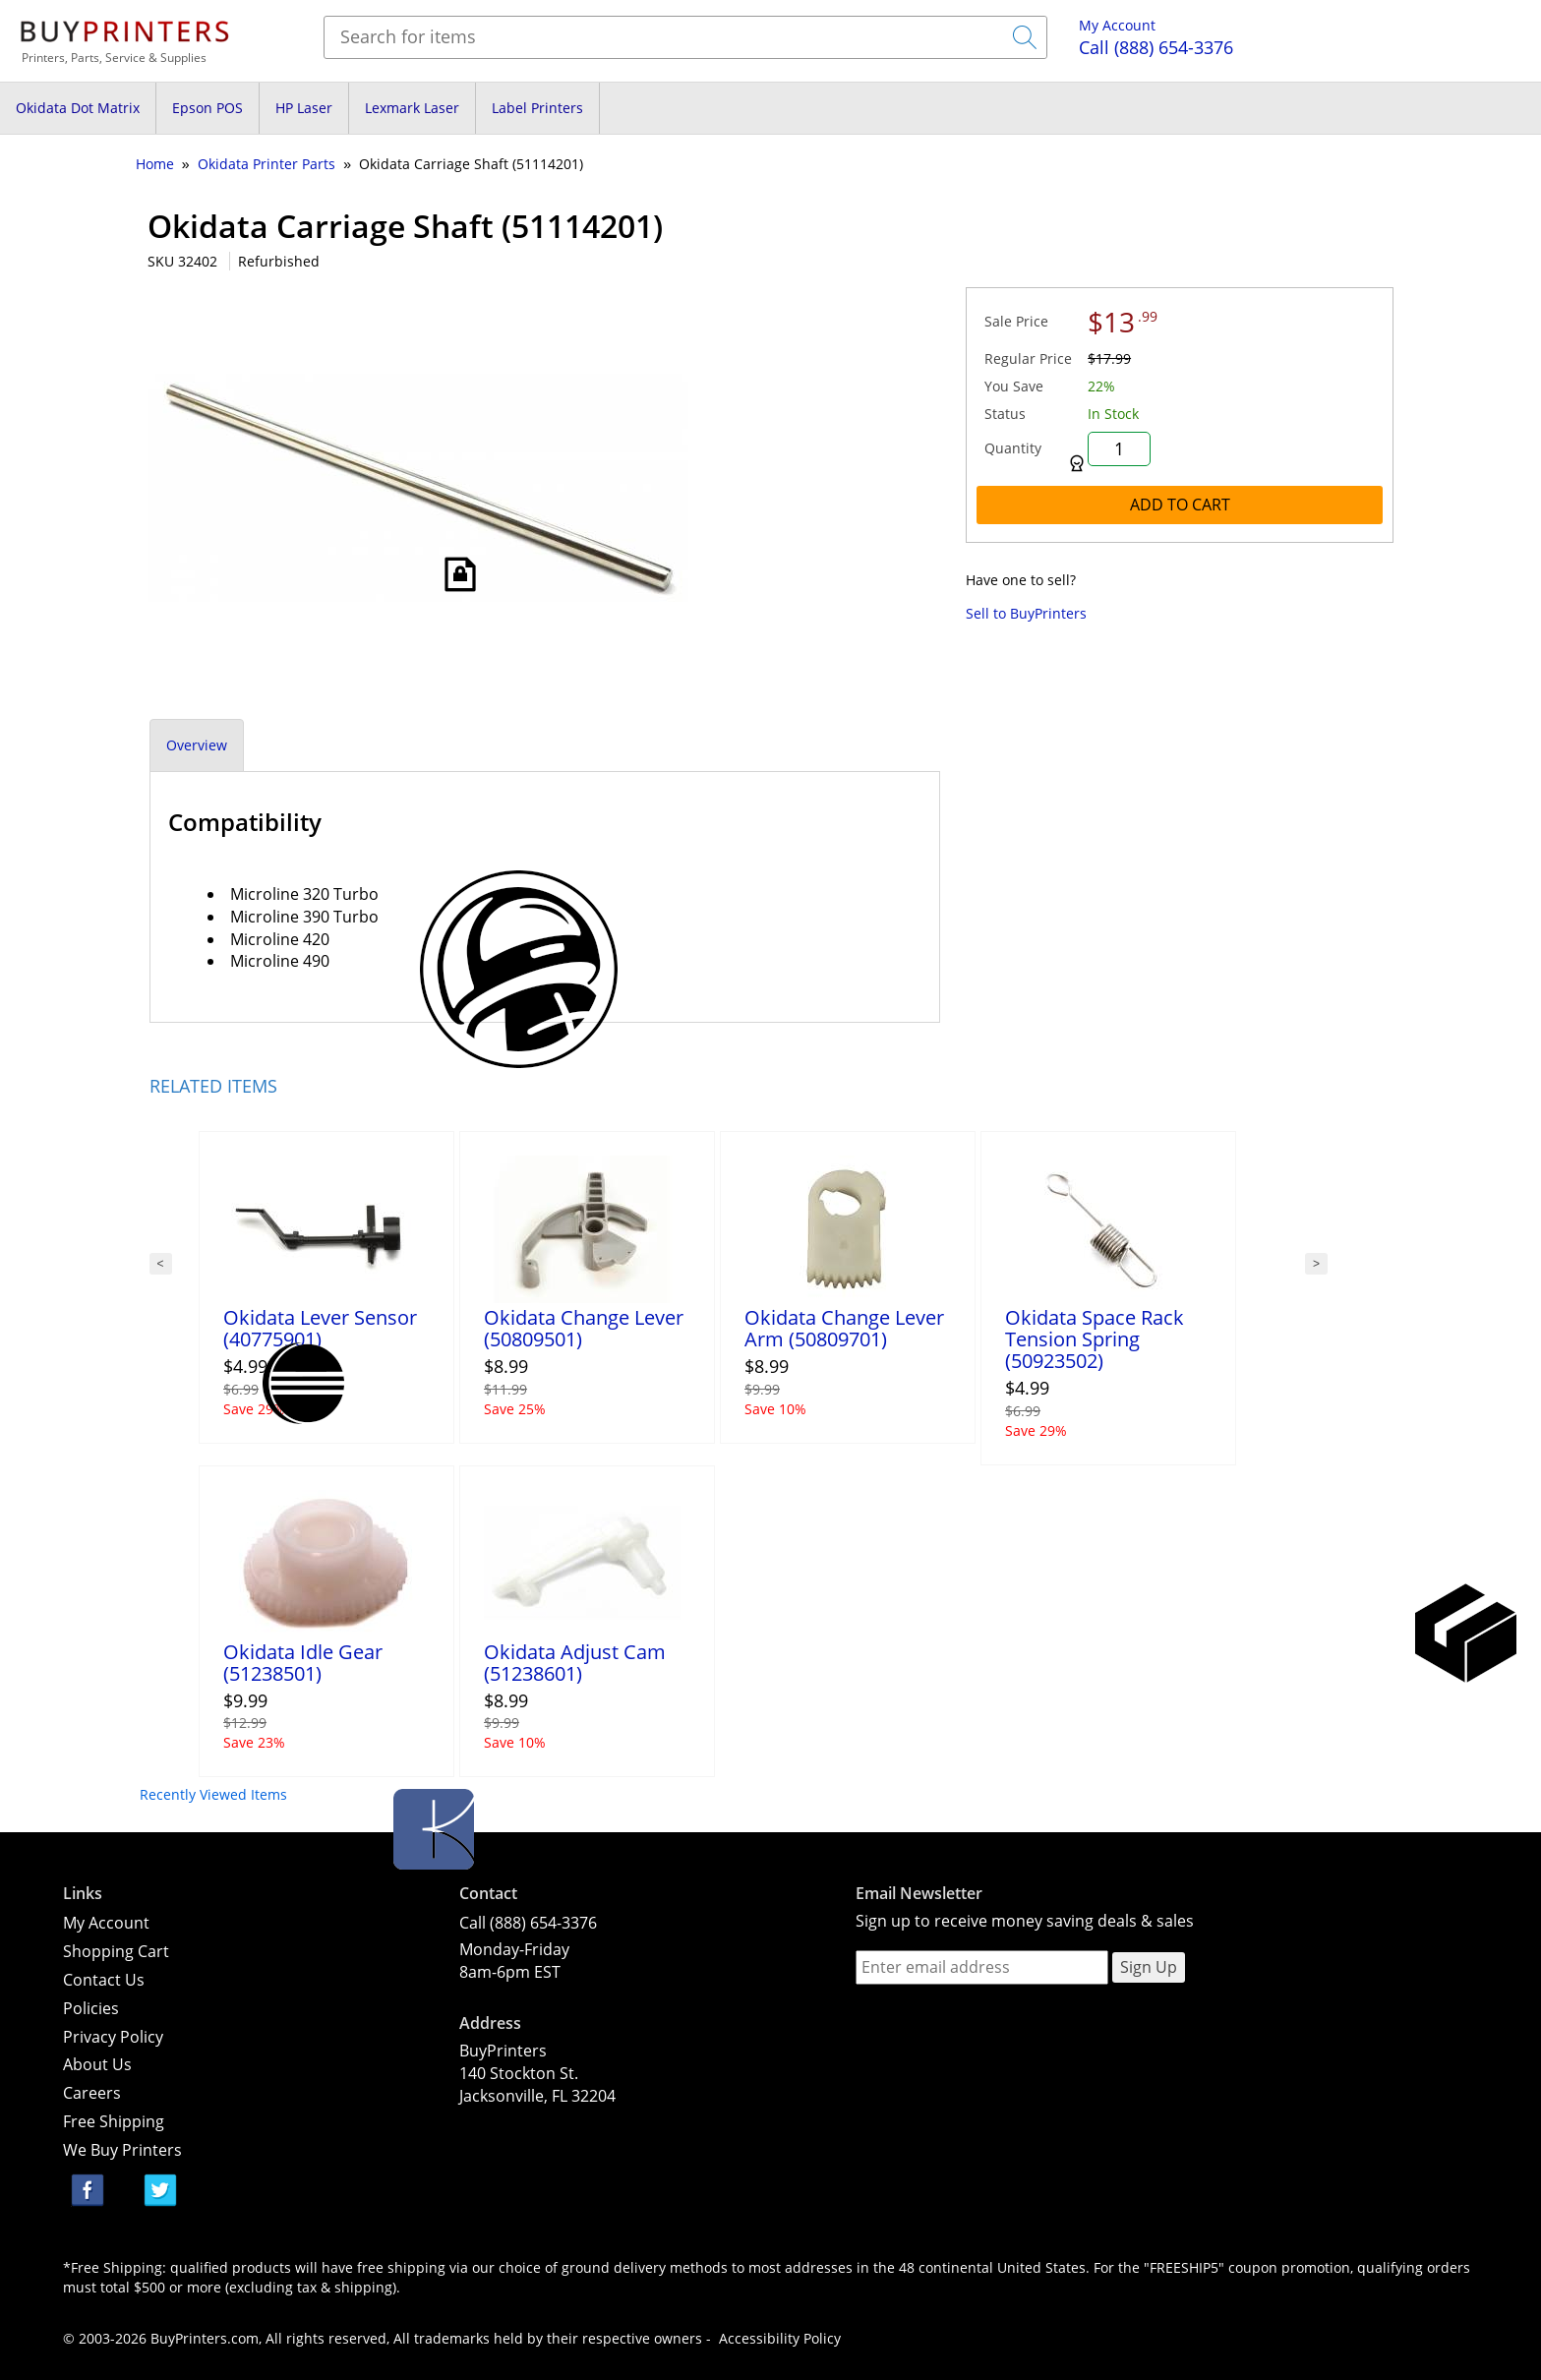 The height and width of the screenshot is (2380, 1541). Describe the element at coordinates (1077, 463) in the screenshot. I see `view user profile` at that location.